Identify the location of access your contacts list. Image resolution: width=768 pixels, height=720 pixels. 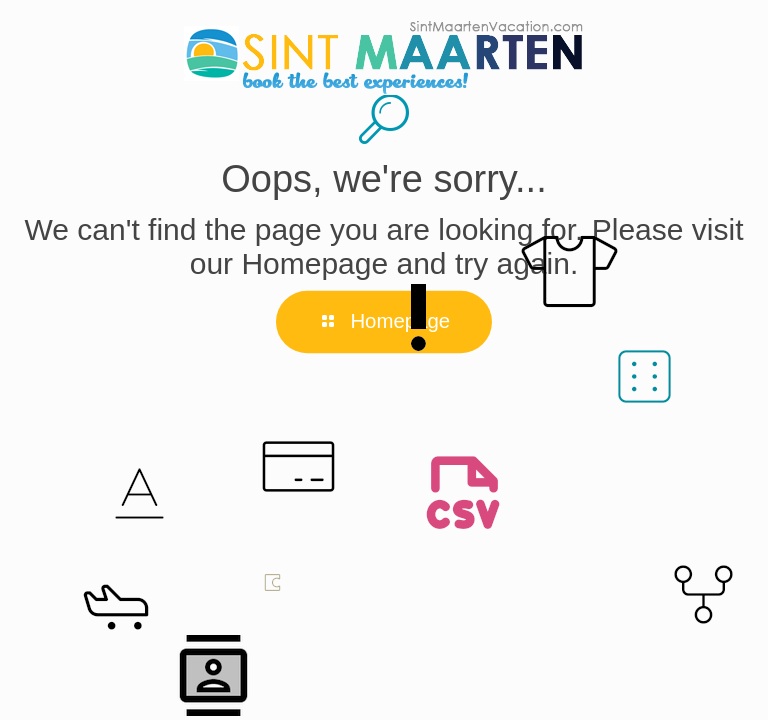
(213, 675).